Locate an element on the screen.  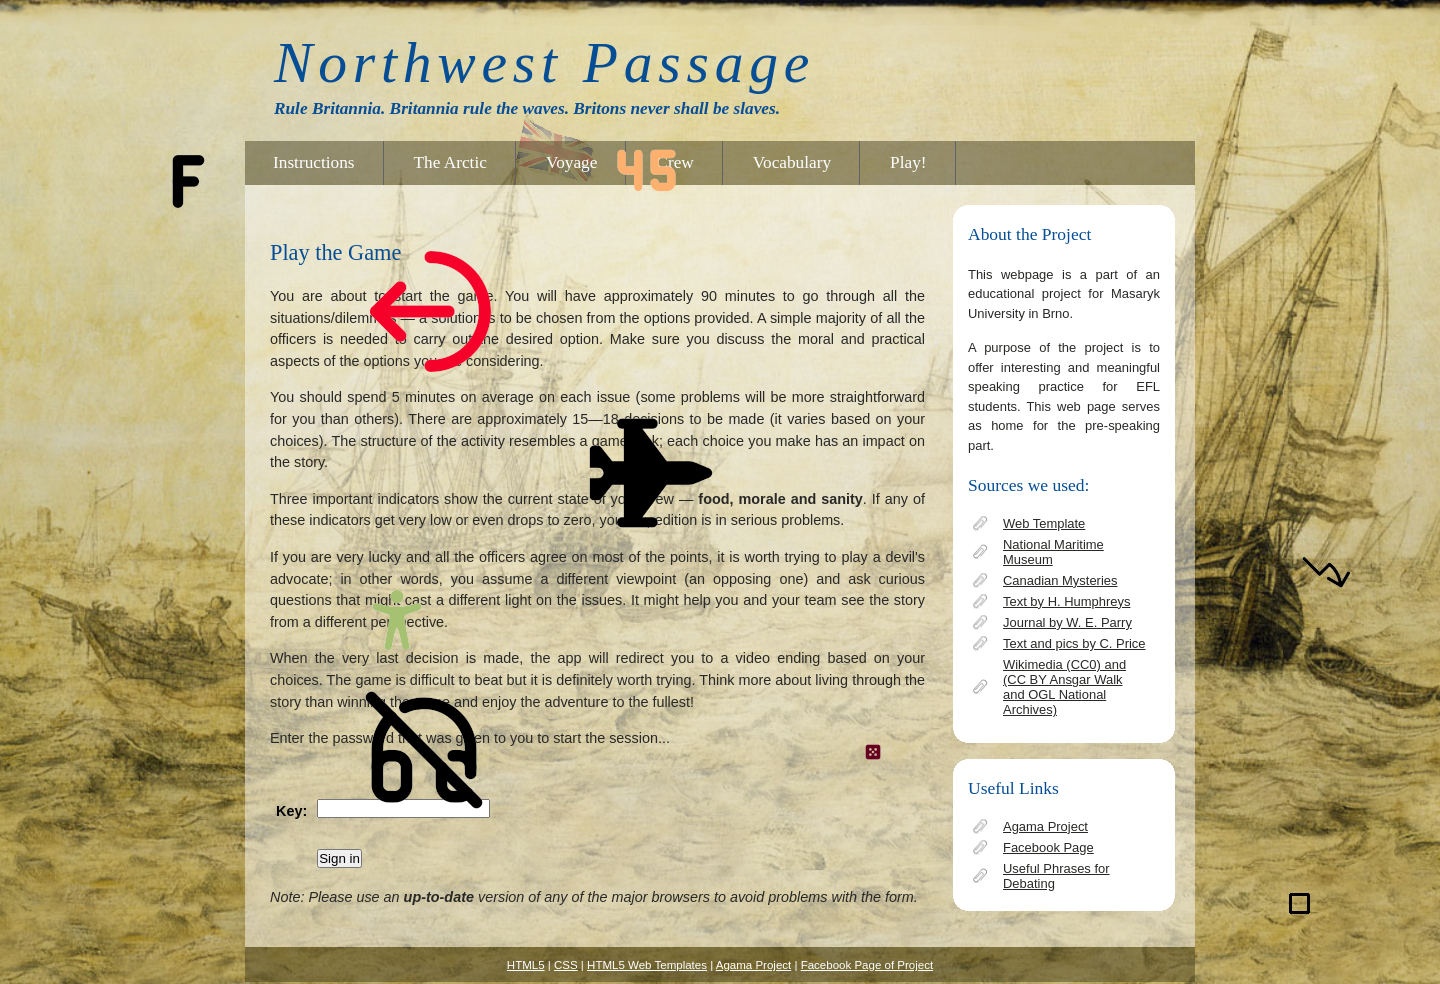
exit or leave current screen is located at coordinates (430, 311).